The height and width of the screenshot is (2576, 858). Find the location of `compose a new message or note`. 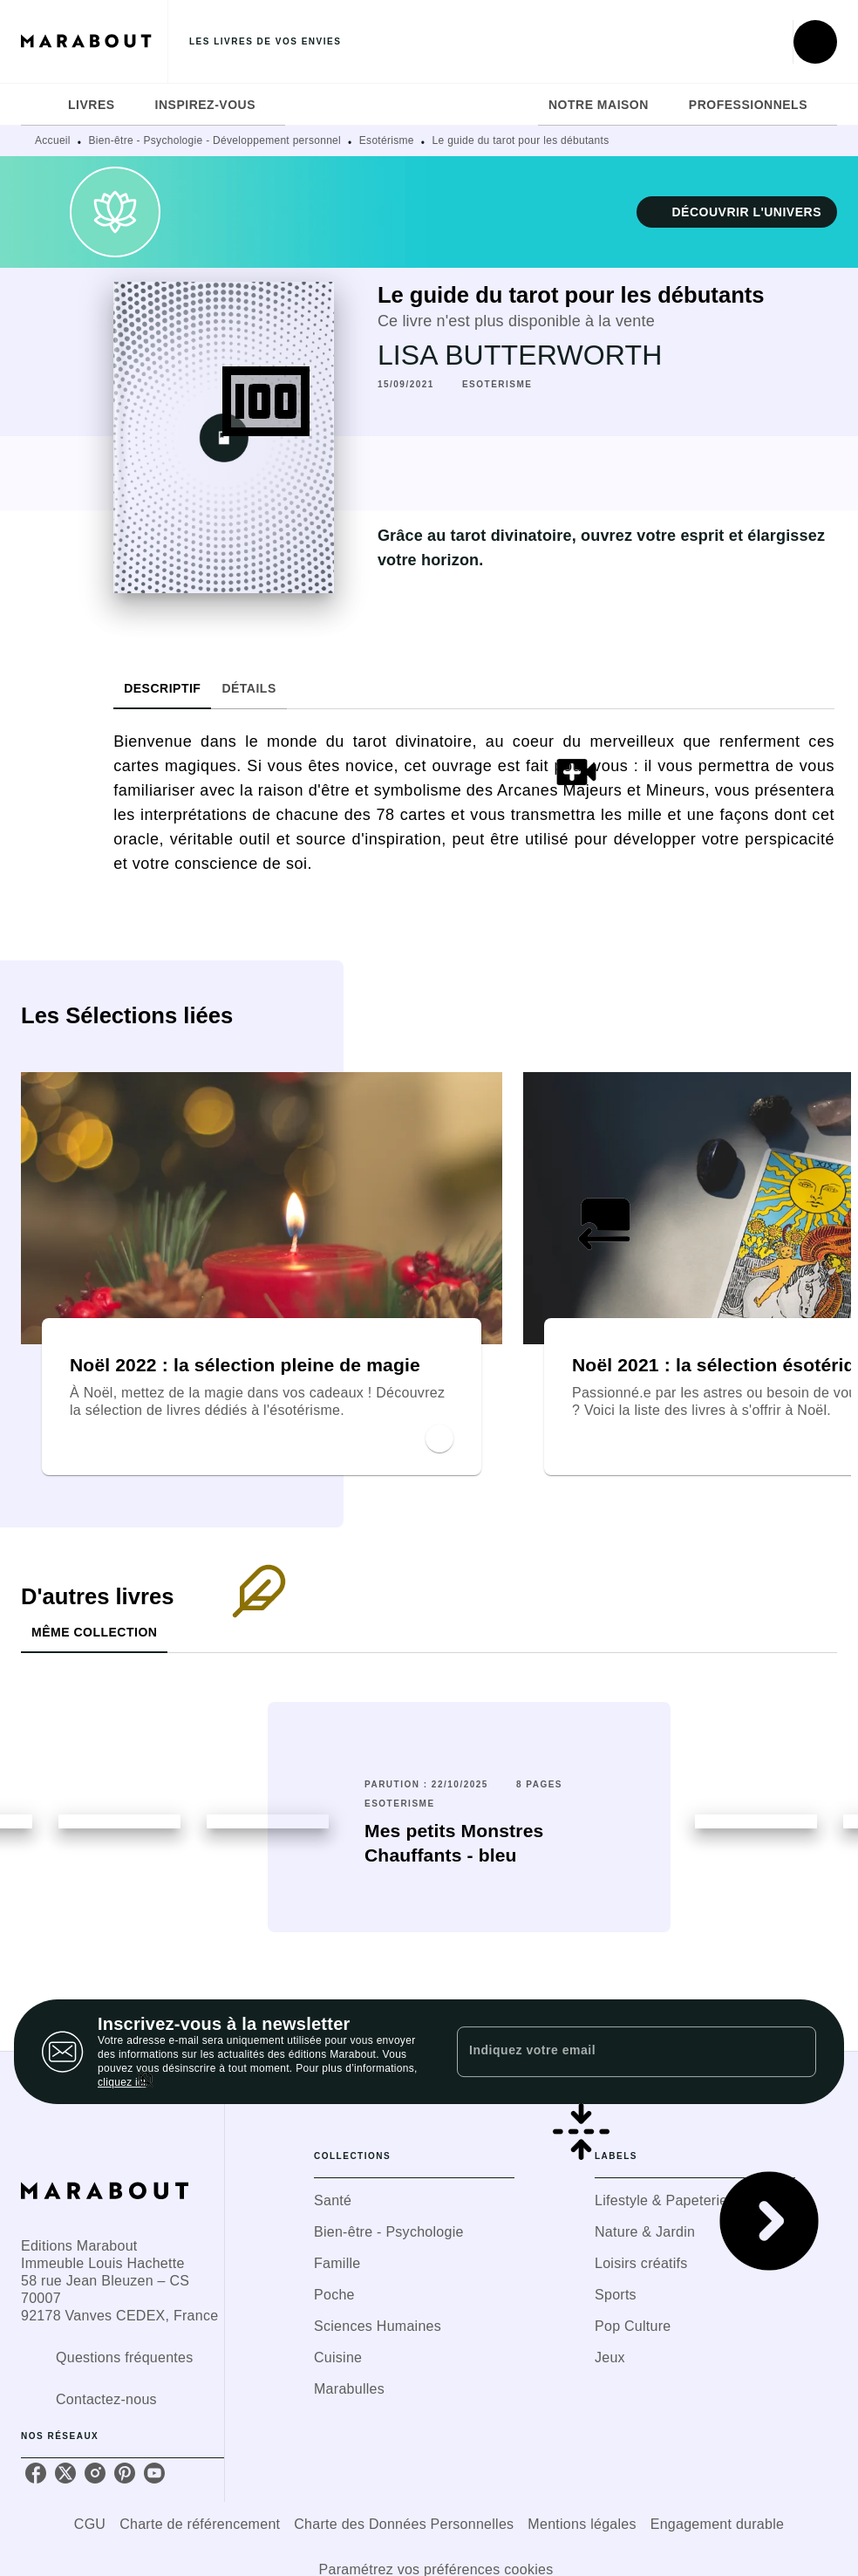

compose a new message or note is located at coordinates (259, 1591).